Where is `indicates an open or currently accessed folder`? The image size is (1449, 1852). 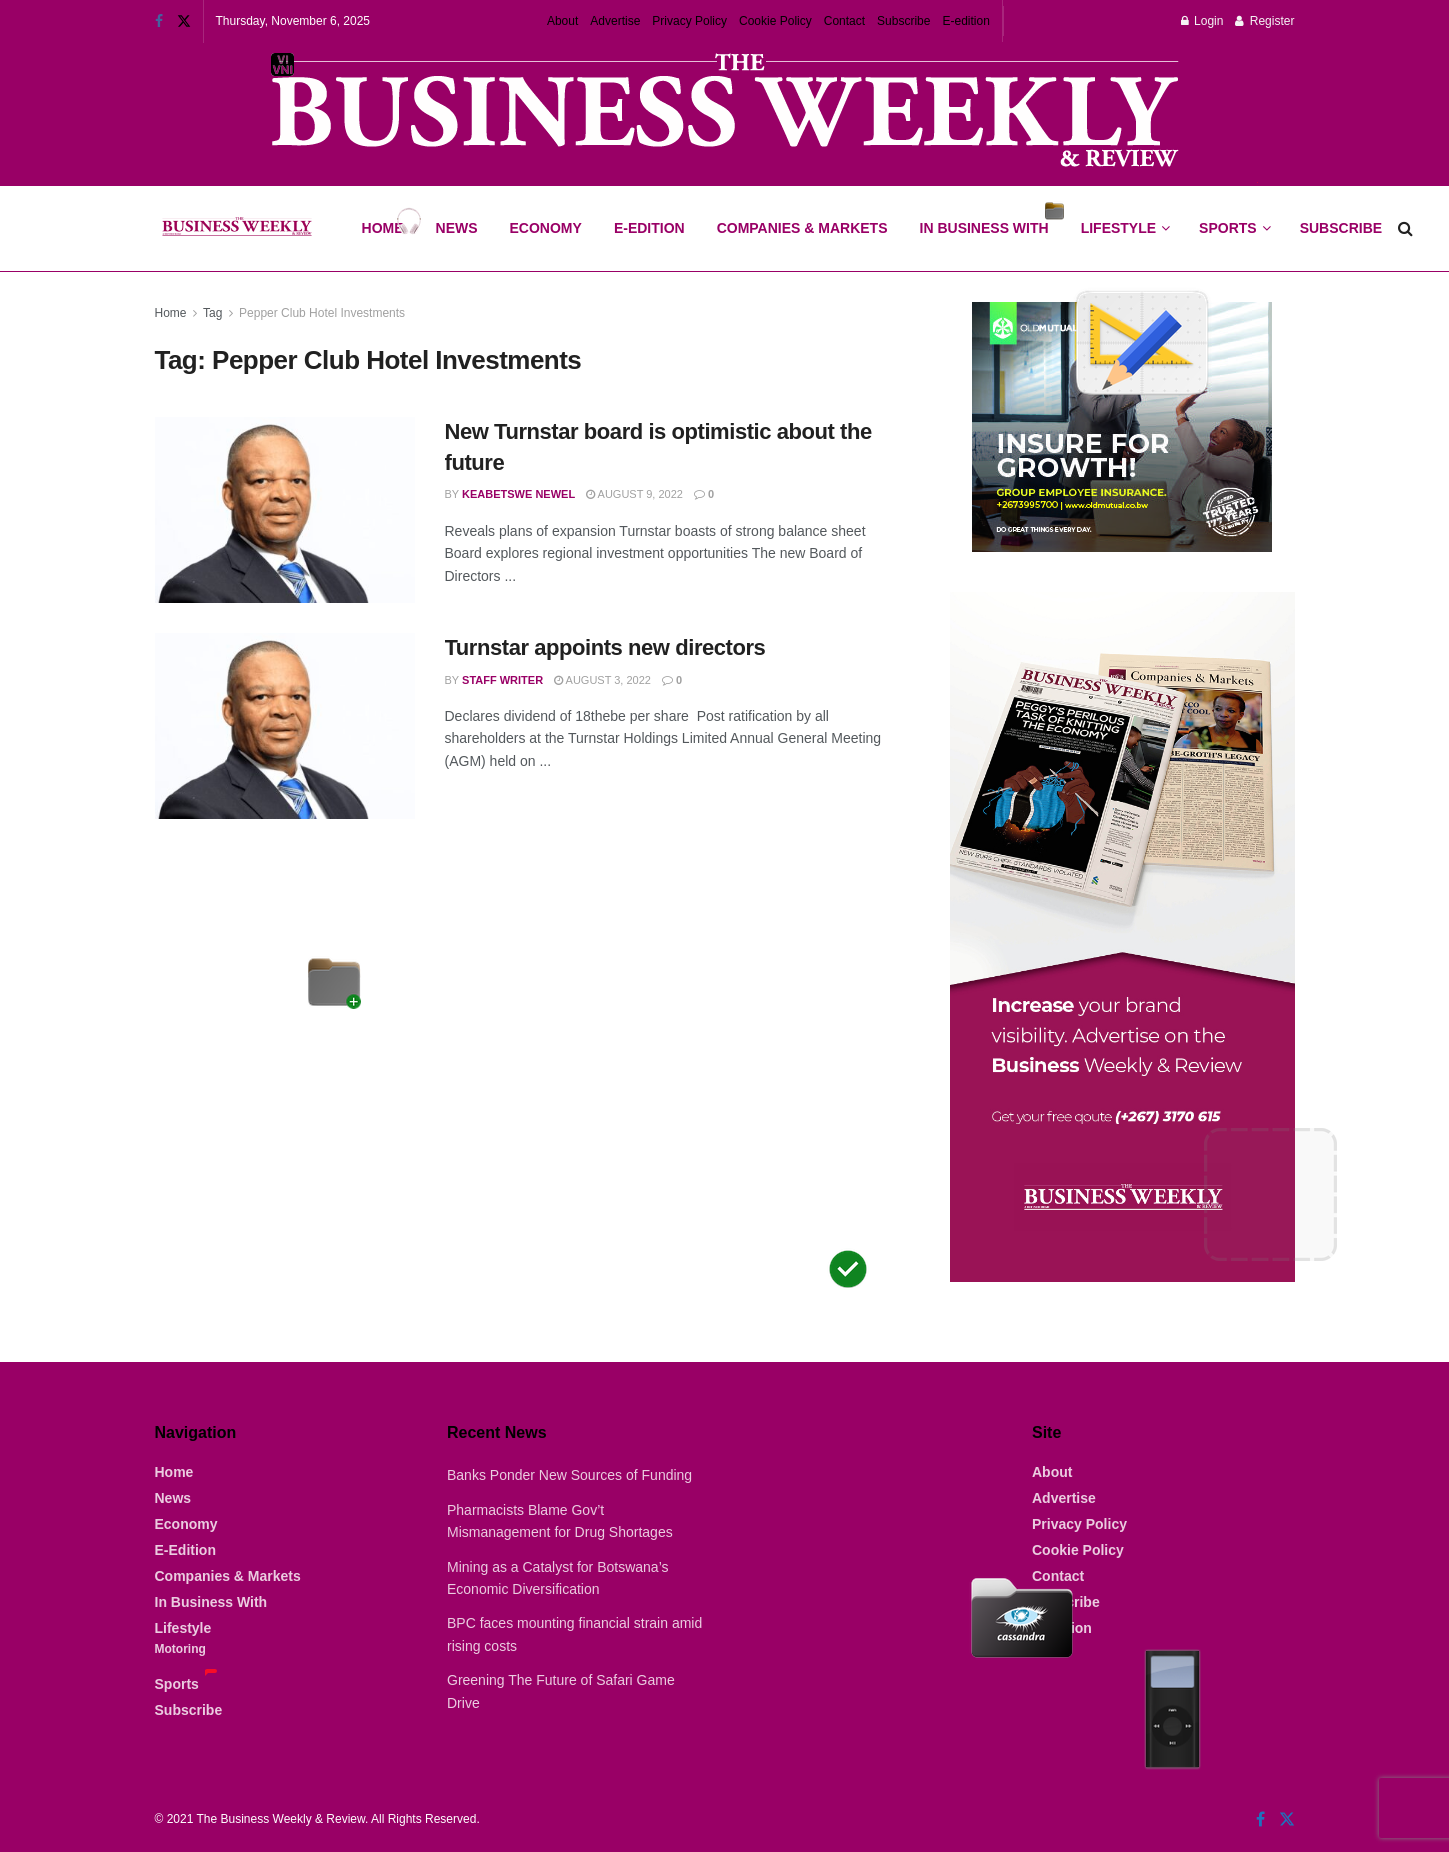 indicates an open or currently accessed folder is located at coordinates (1054, 210).